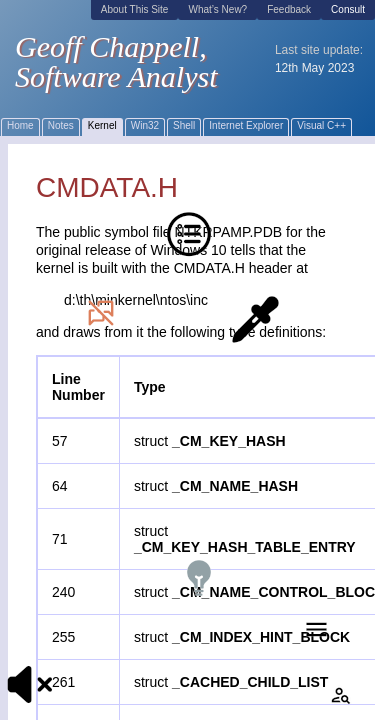 Image resolution: width=375 pixels, height=720 pixels. Describe the element at coordinates (341, 695) in the screenshot. I see `search for a person or contact` at that location.